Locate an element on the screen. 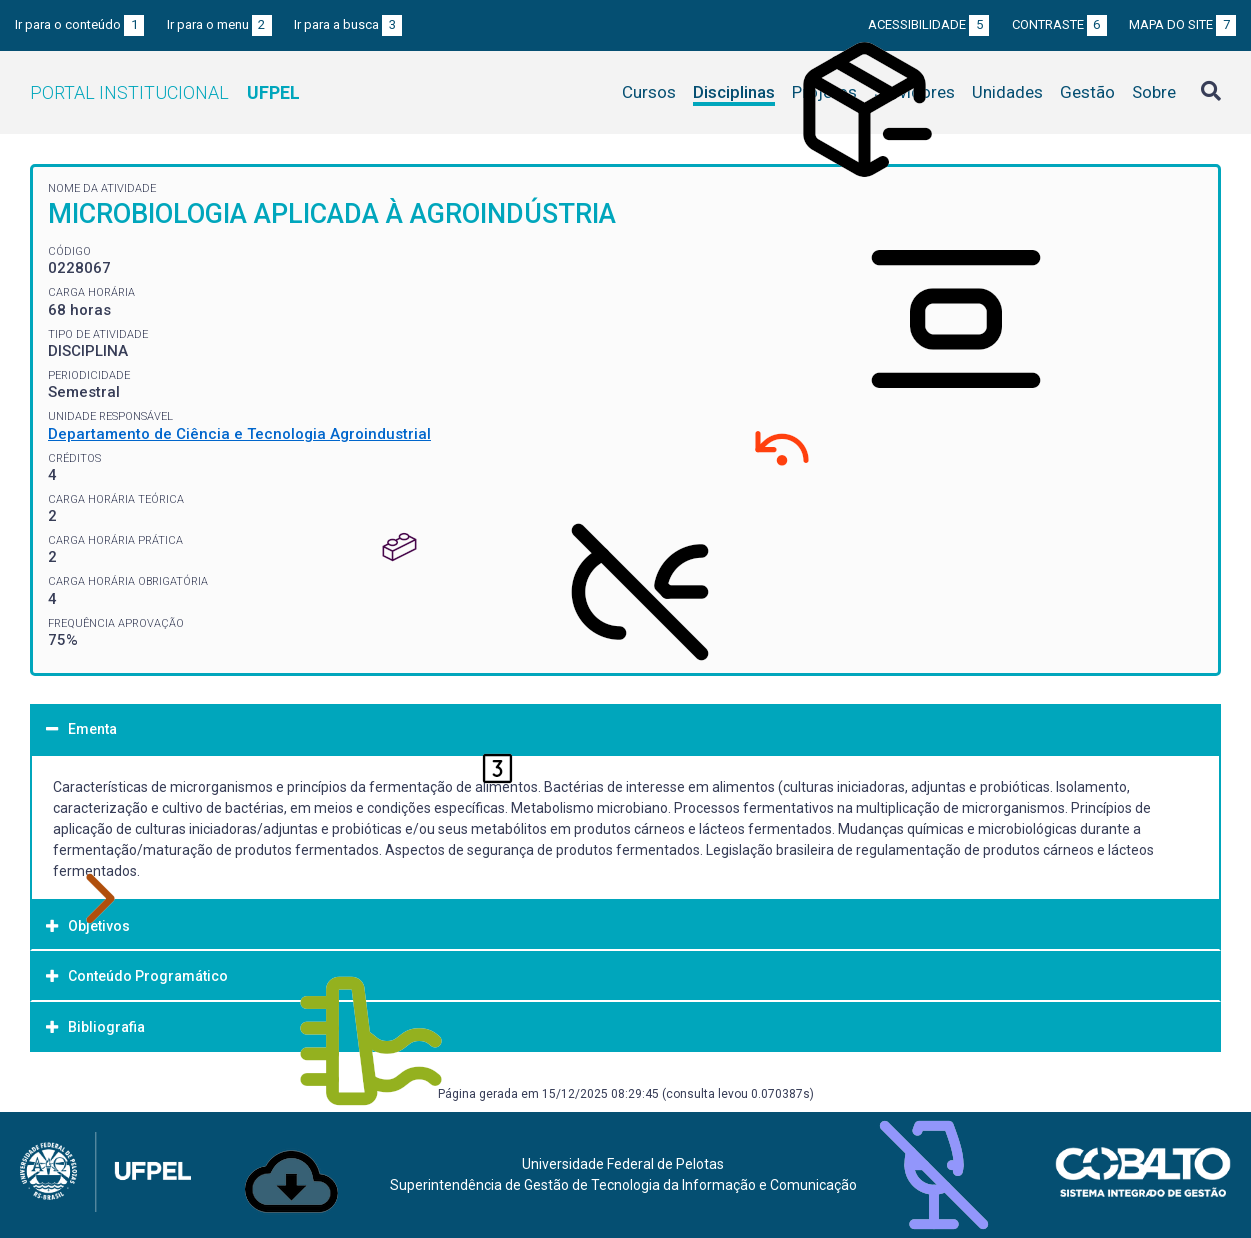 The height and width of the screenshot is (1238, 1251). access building blocks or modular components is located at coordinates (399, 546).